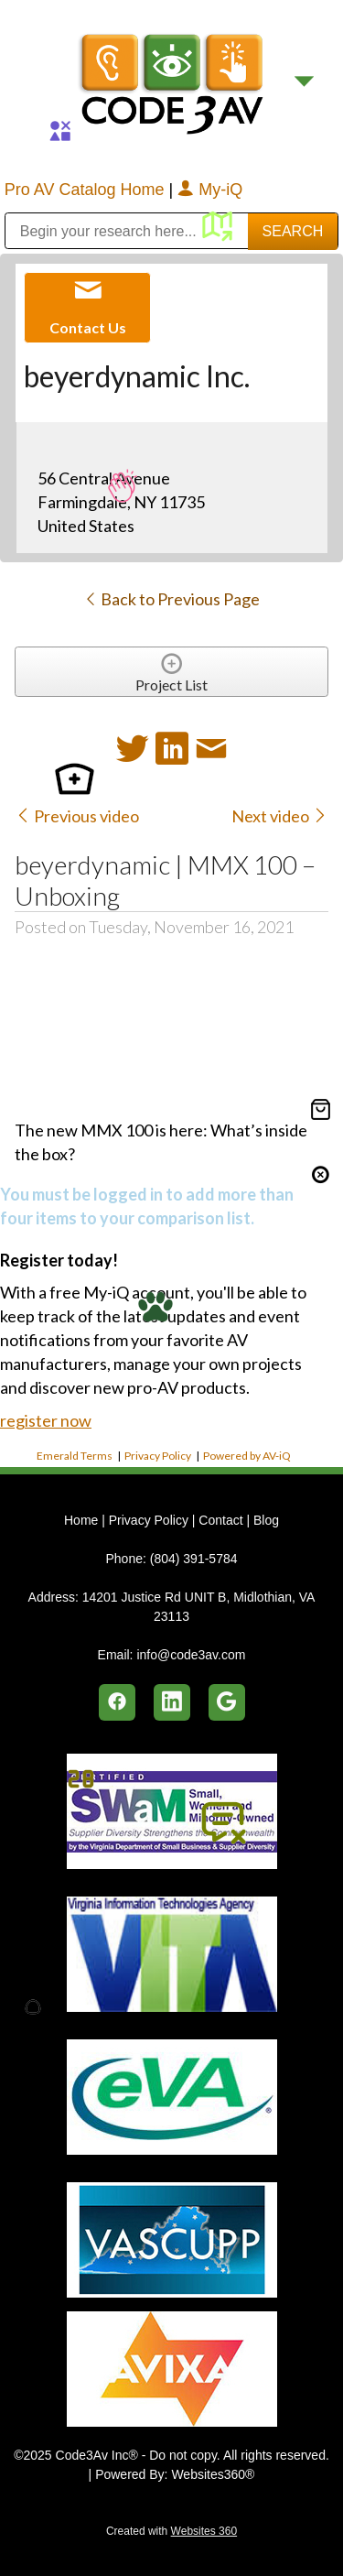 This screenshot has width=343, height=2576. Describe the element at coordinates (222, 1821) in the screenshot. I see `delete a message or conversation` at that location.